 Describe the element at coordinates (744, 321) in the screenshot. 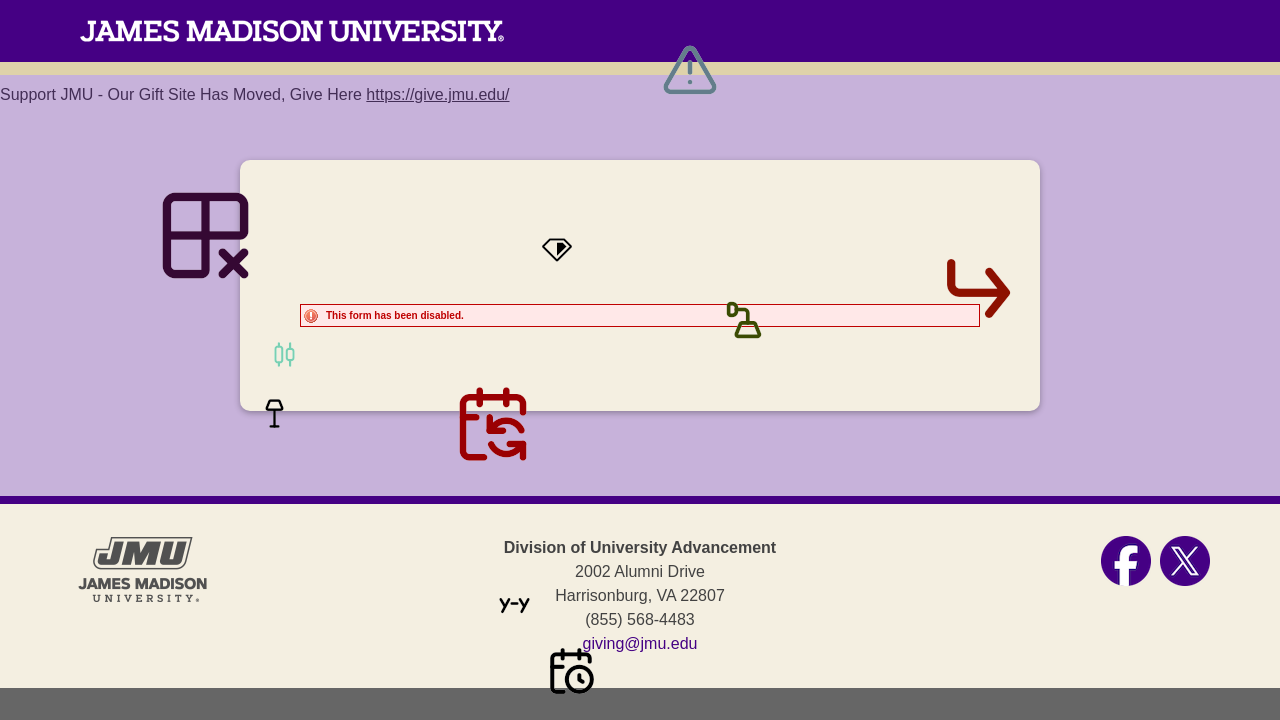

I see `toggle wall lamp or sconce lighting` at that location.